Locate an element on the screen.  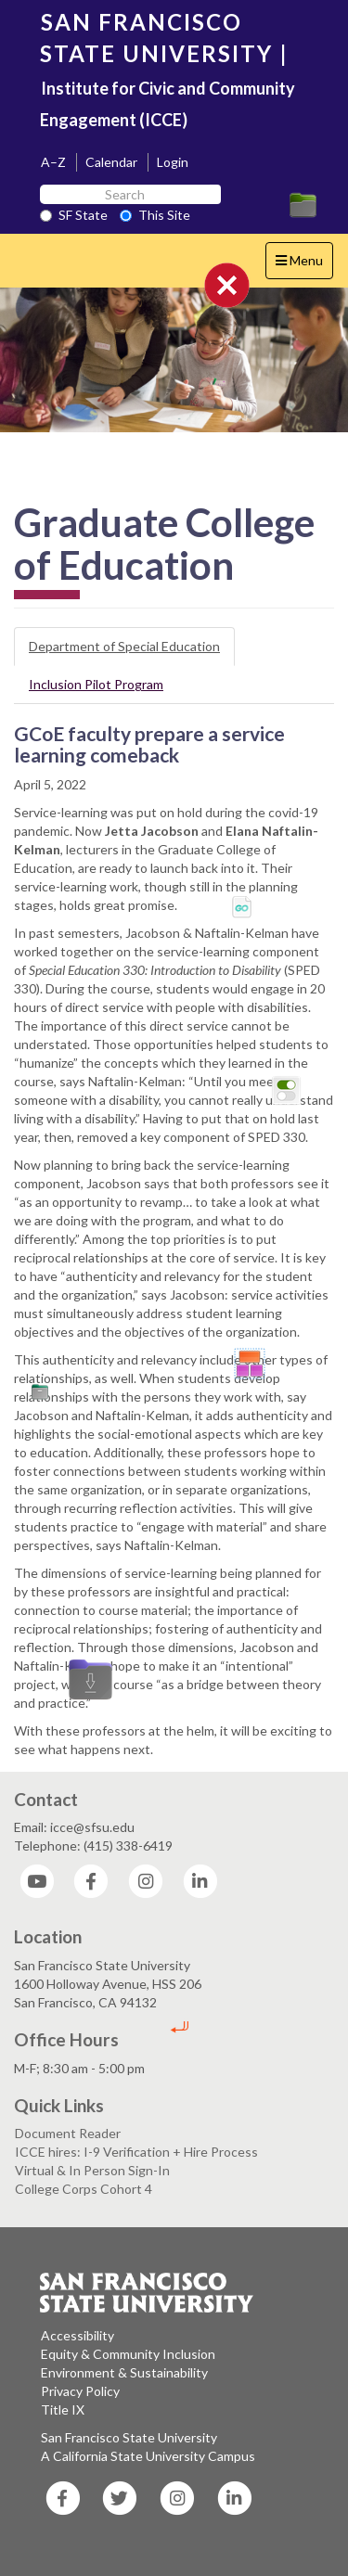
reply to all recipients of an email is located at coordinates (179, 2026).